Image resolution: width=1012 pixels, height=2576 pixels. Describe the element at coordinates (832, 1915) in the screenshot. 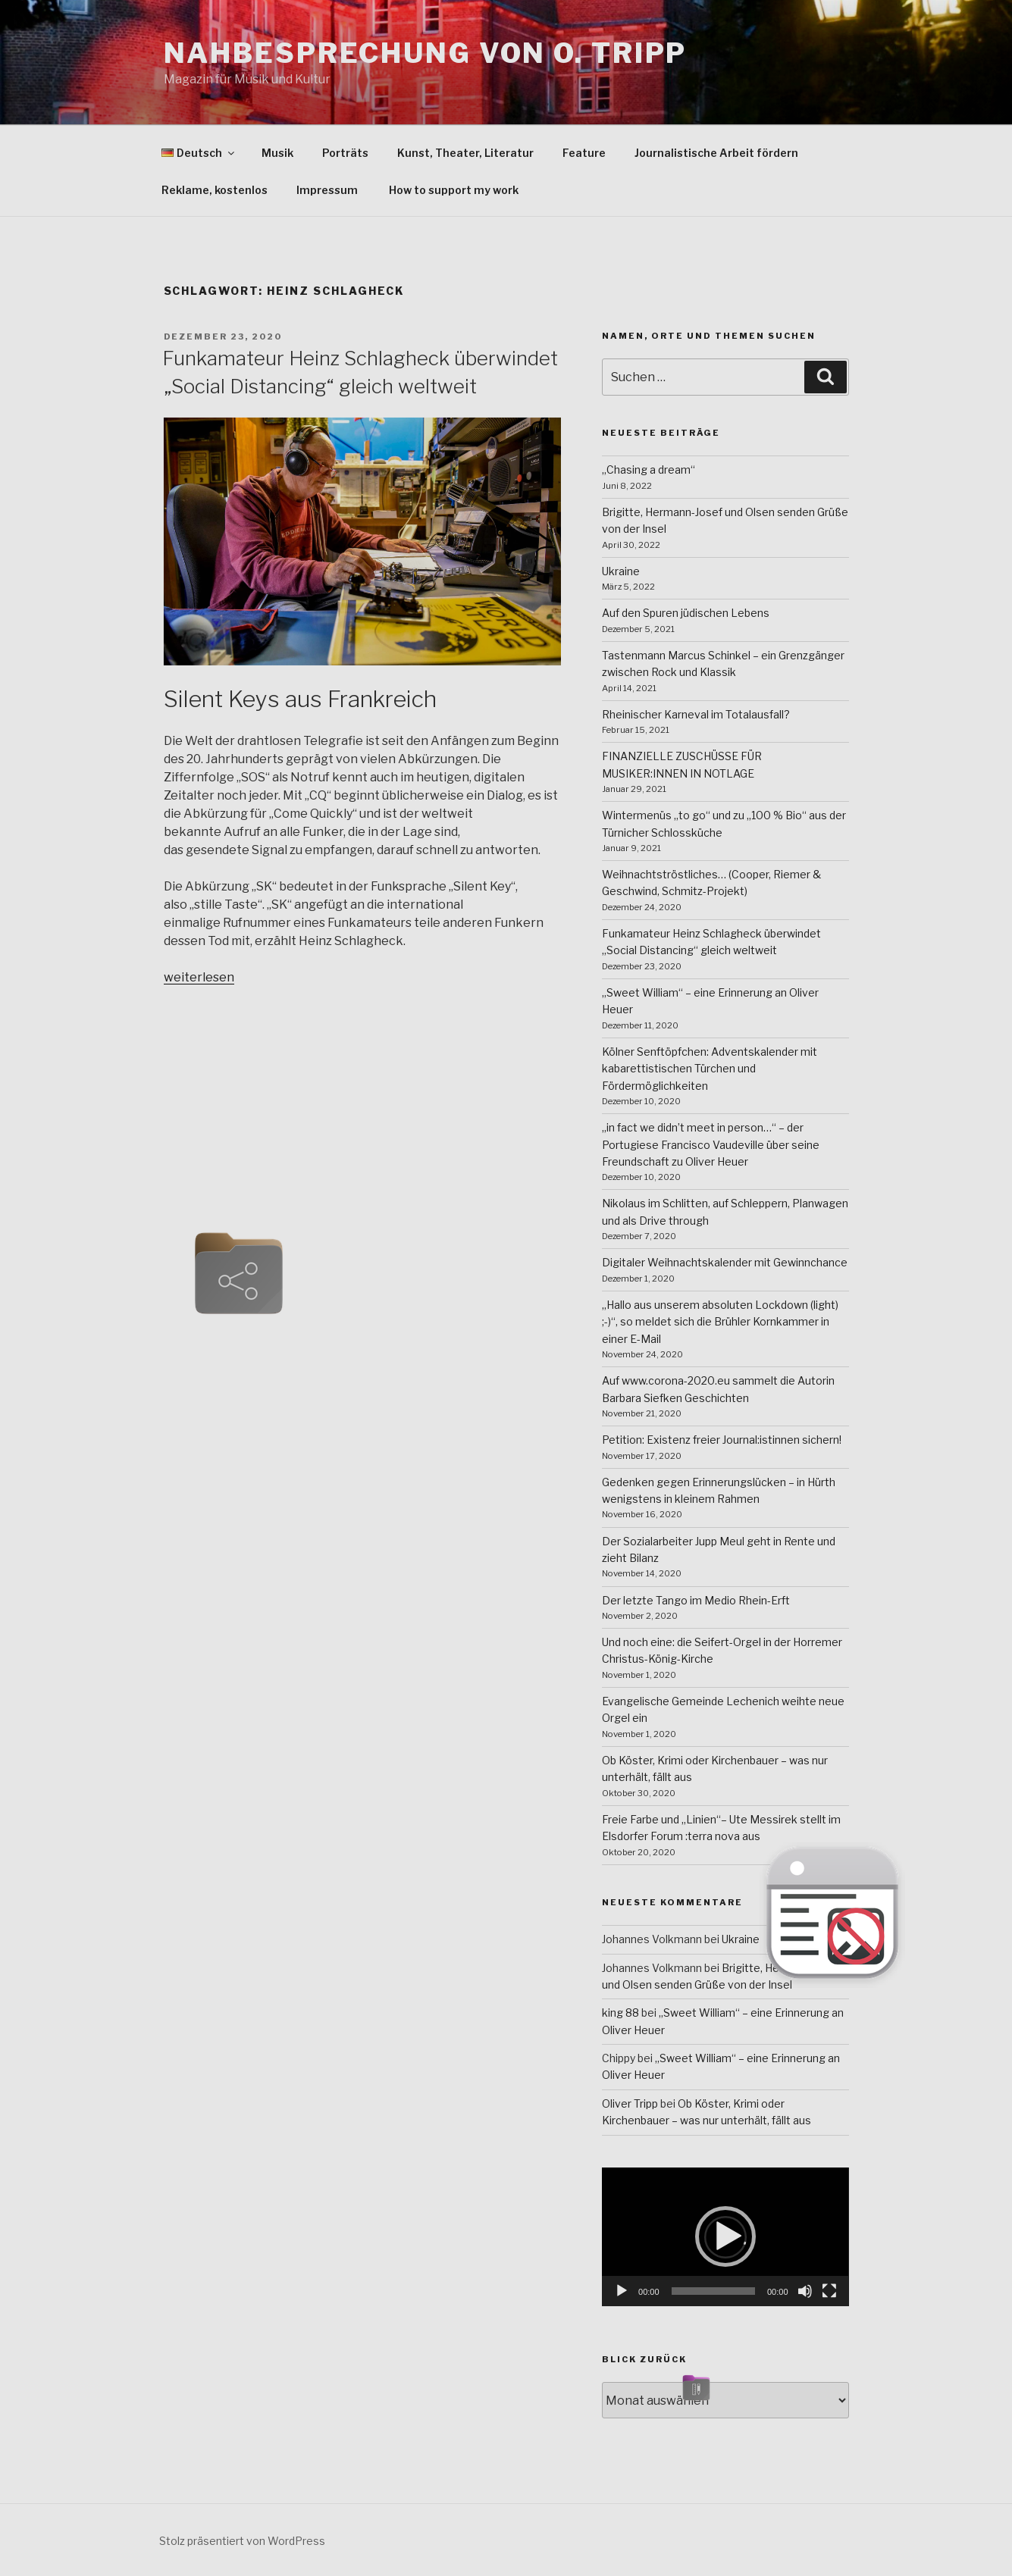

I see `access ad blocker settings in your web browser` at that location.